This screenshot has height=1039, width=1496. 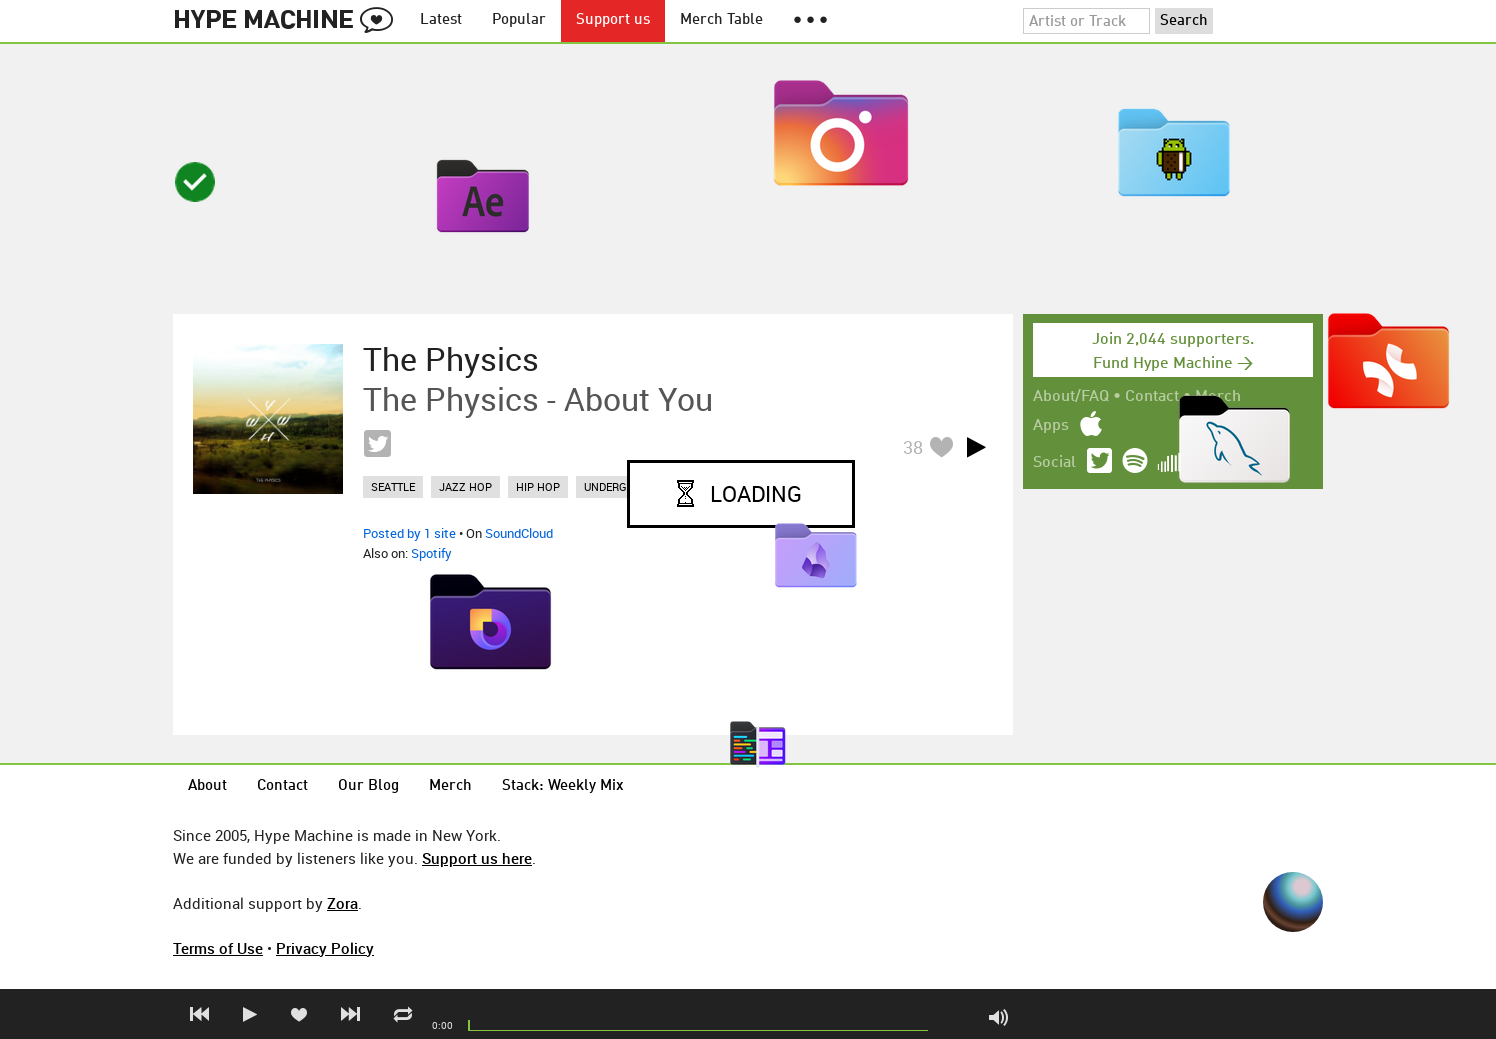 I want to click on folder containing Adobe After Effects project files, so click(x=482, y=198).